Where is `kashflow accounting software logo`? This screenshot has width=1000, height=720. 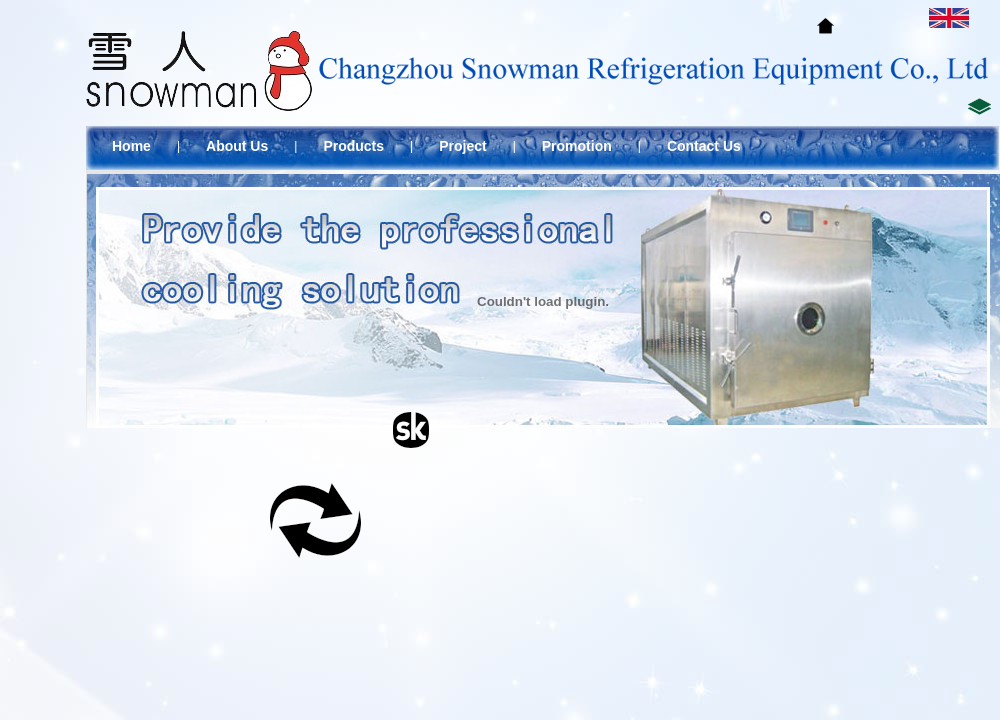
kashflow accounting software logo is located at coordinates (315, 520).